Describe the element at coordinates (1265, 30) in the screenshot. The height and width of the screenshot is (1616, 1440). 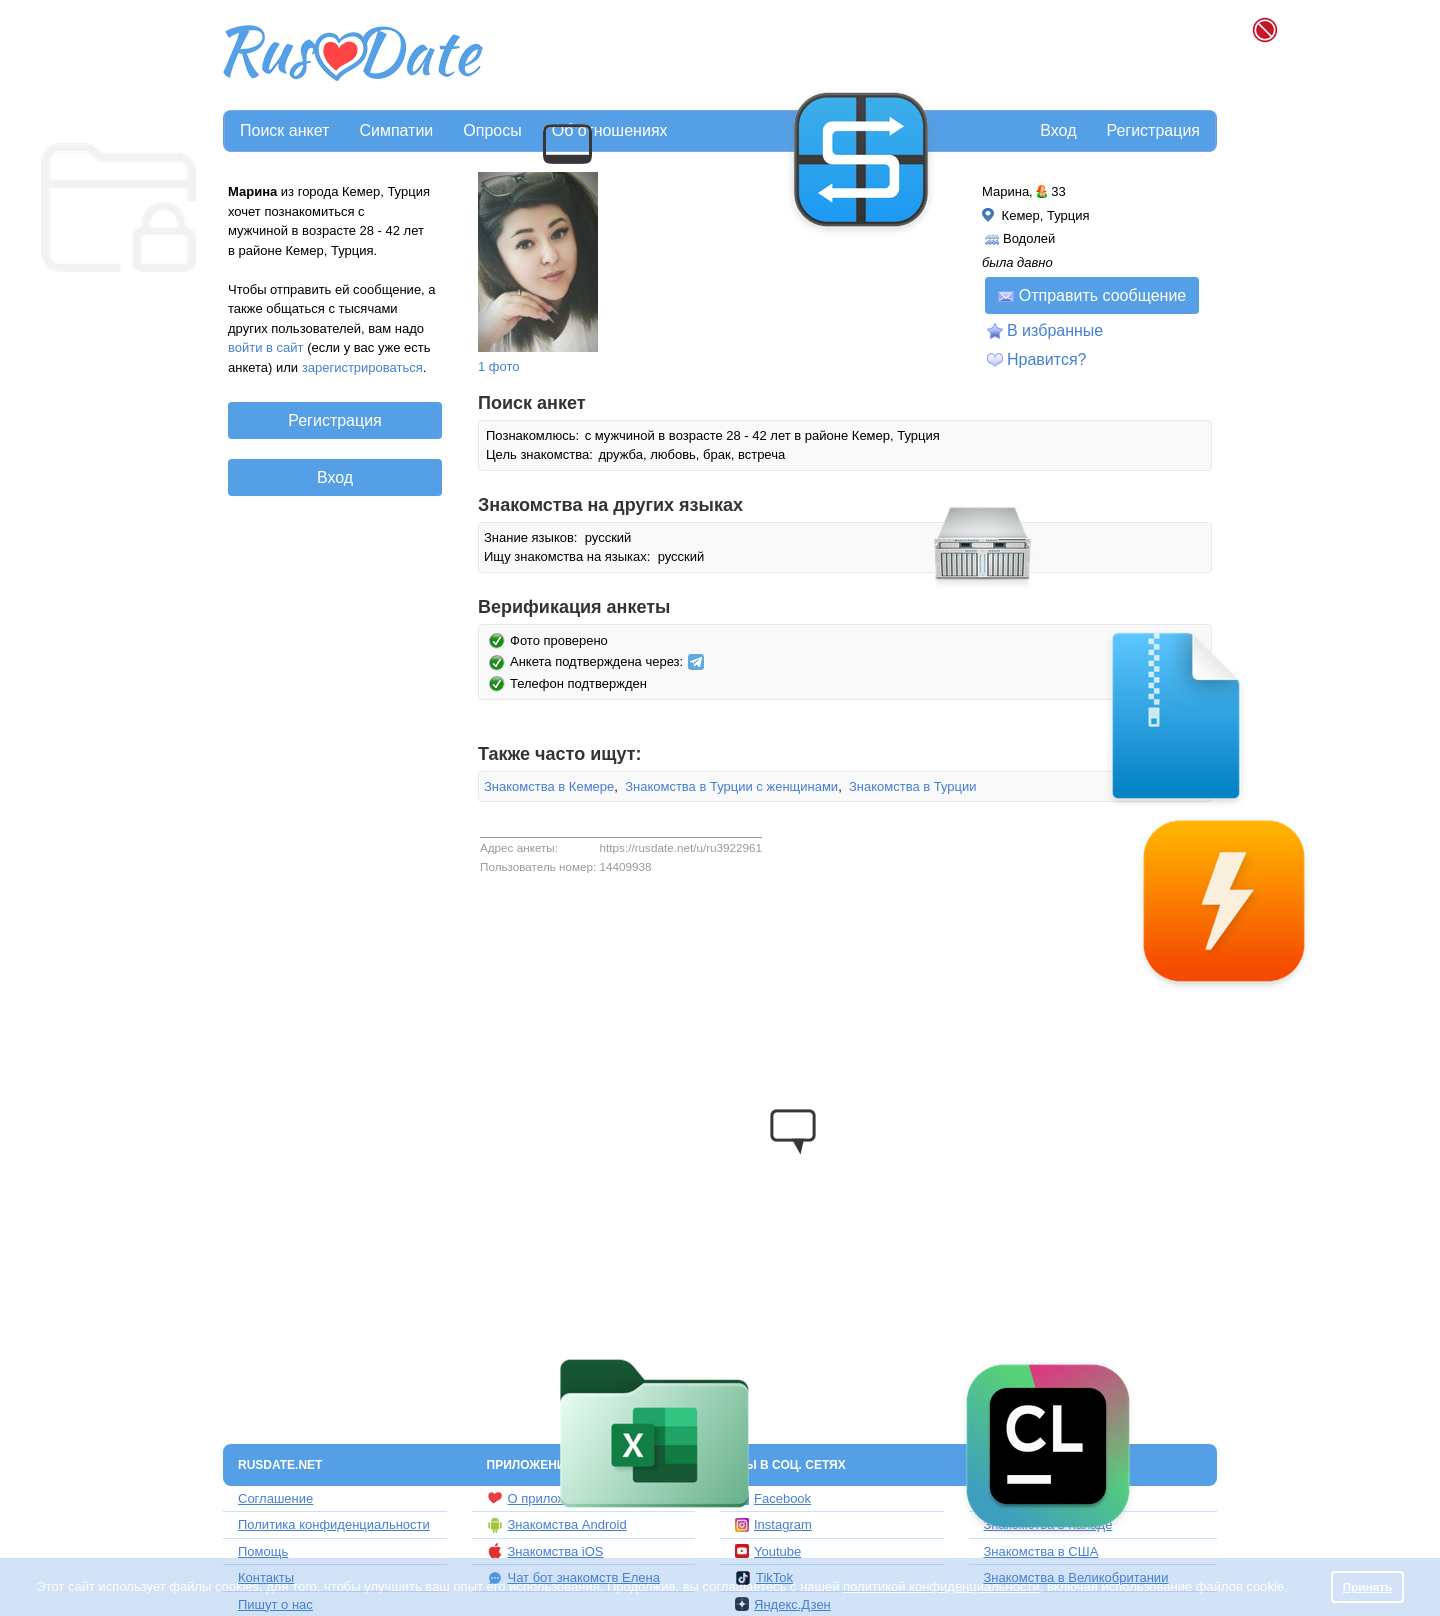
I see `delete selected item` at that location.